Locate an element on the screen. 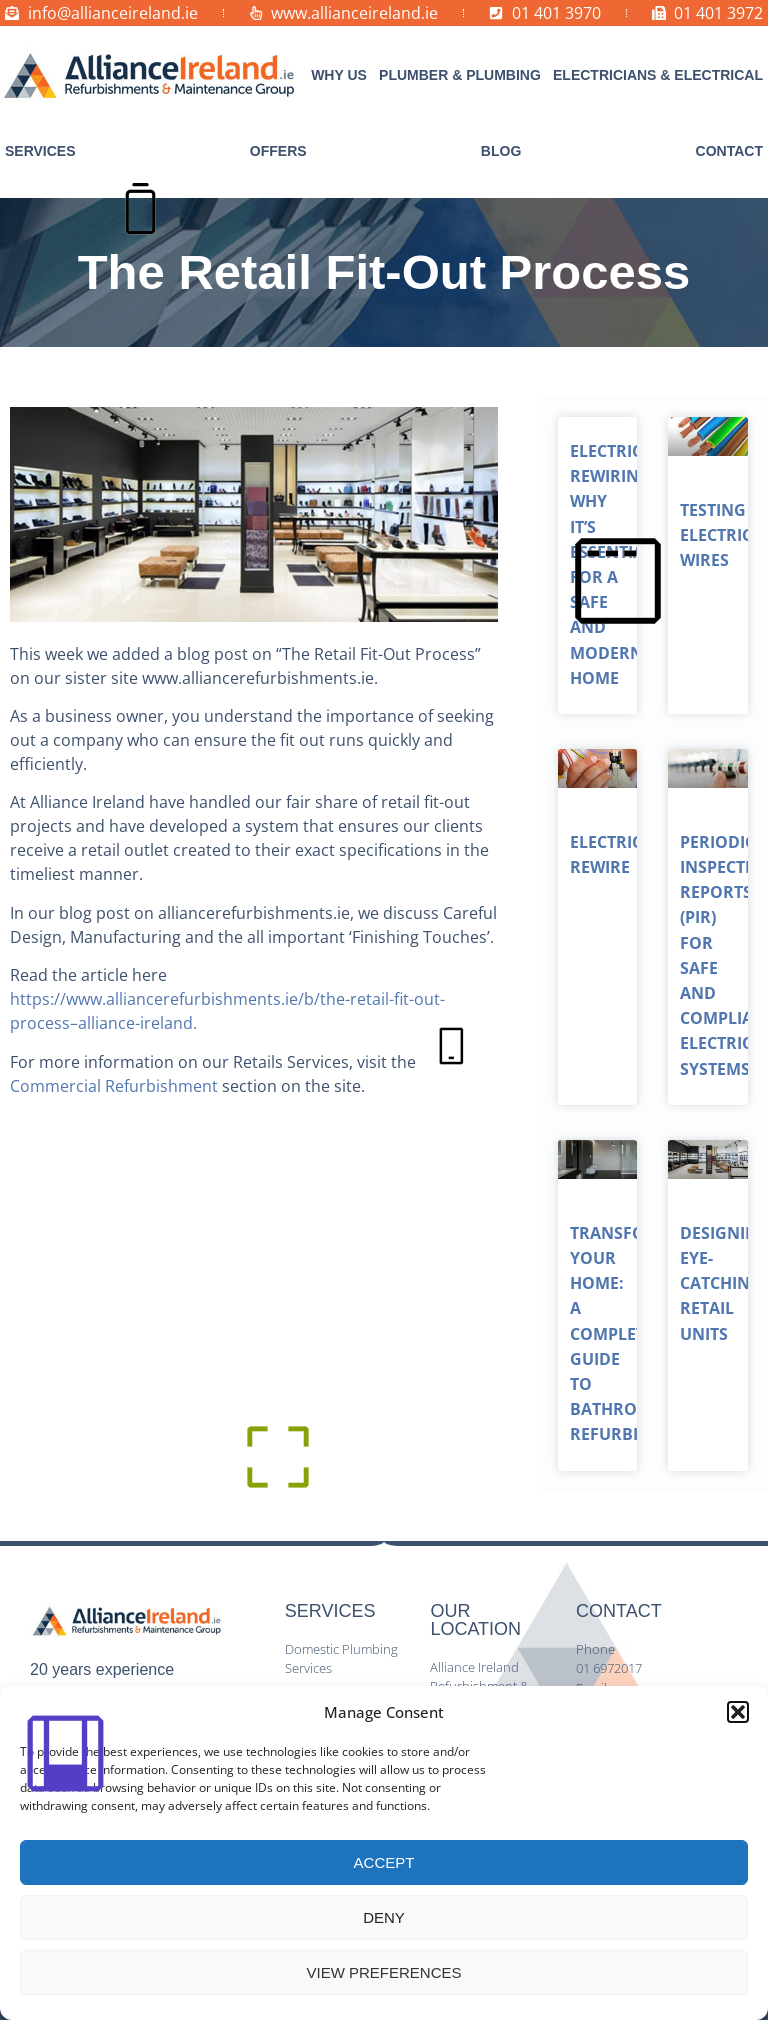  enter fullscreen mode is located at coordinates (278, 1457).